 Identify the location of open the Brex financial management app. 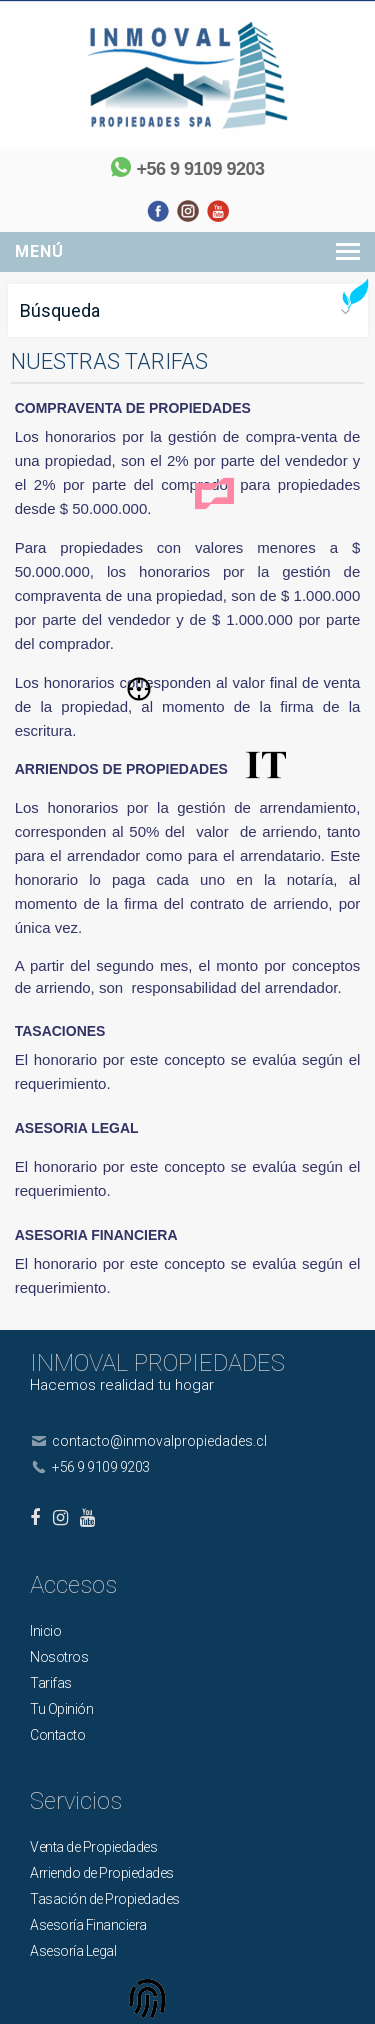
(214, 493).